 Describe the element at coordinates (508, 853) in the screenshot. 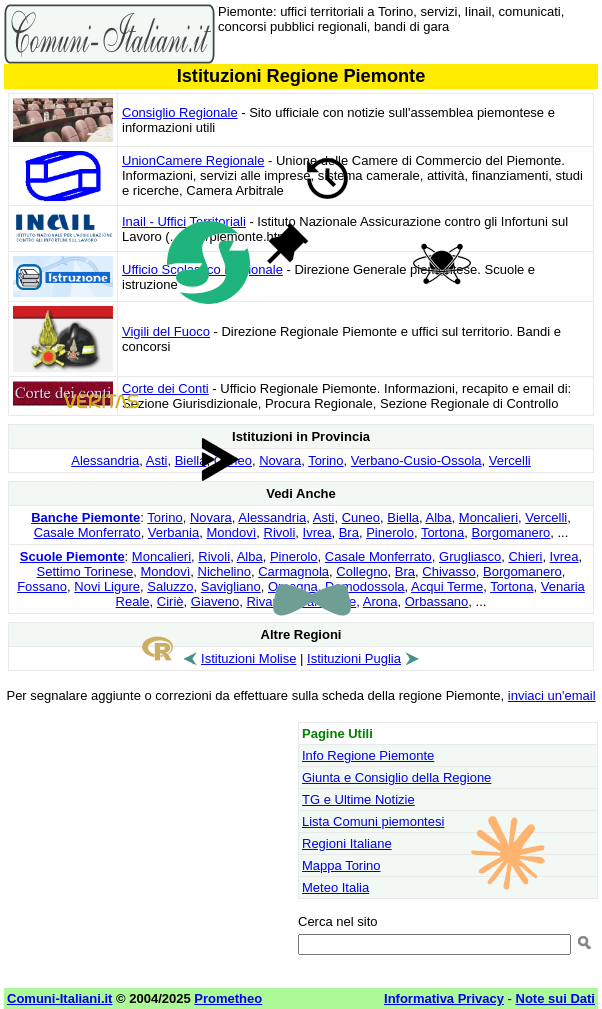

I see `open the Claude AI assistant app` at that location.